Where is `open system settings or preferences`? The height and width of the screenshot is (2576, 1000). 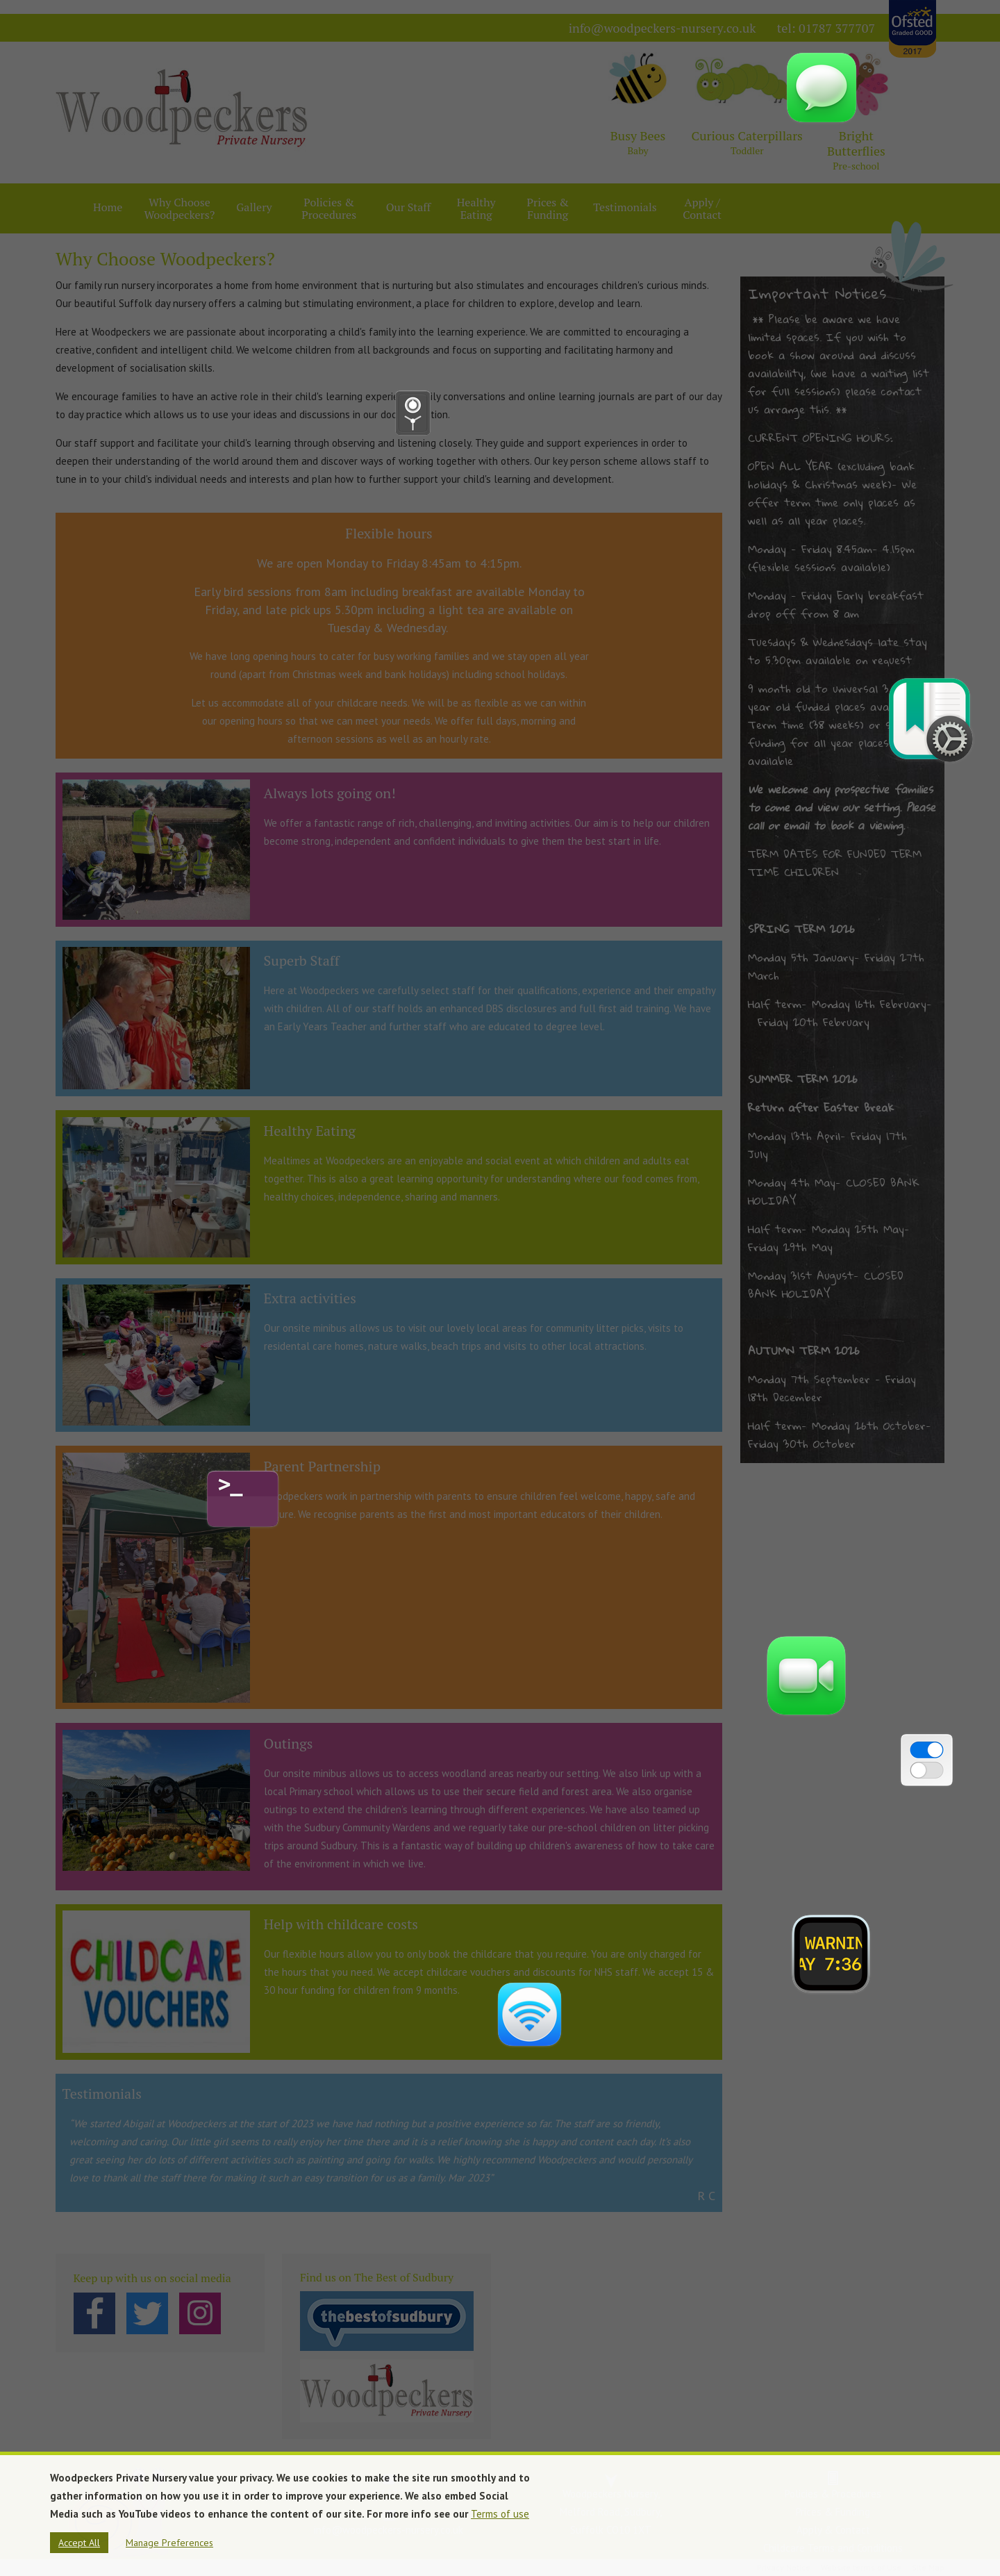
open system settings or preferences is located at coordinates (926, 1760).